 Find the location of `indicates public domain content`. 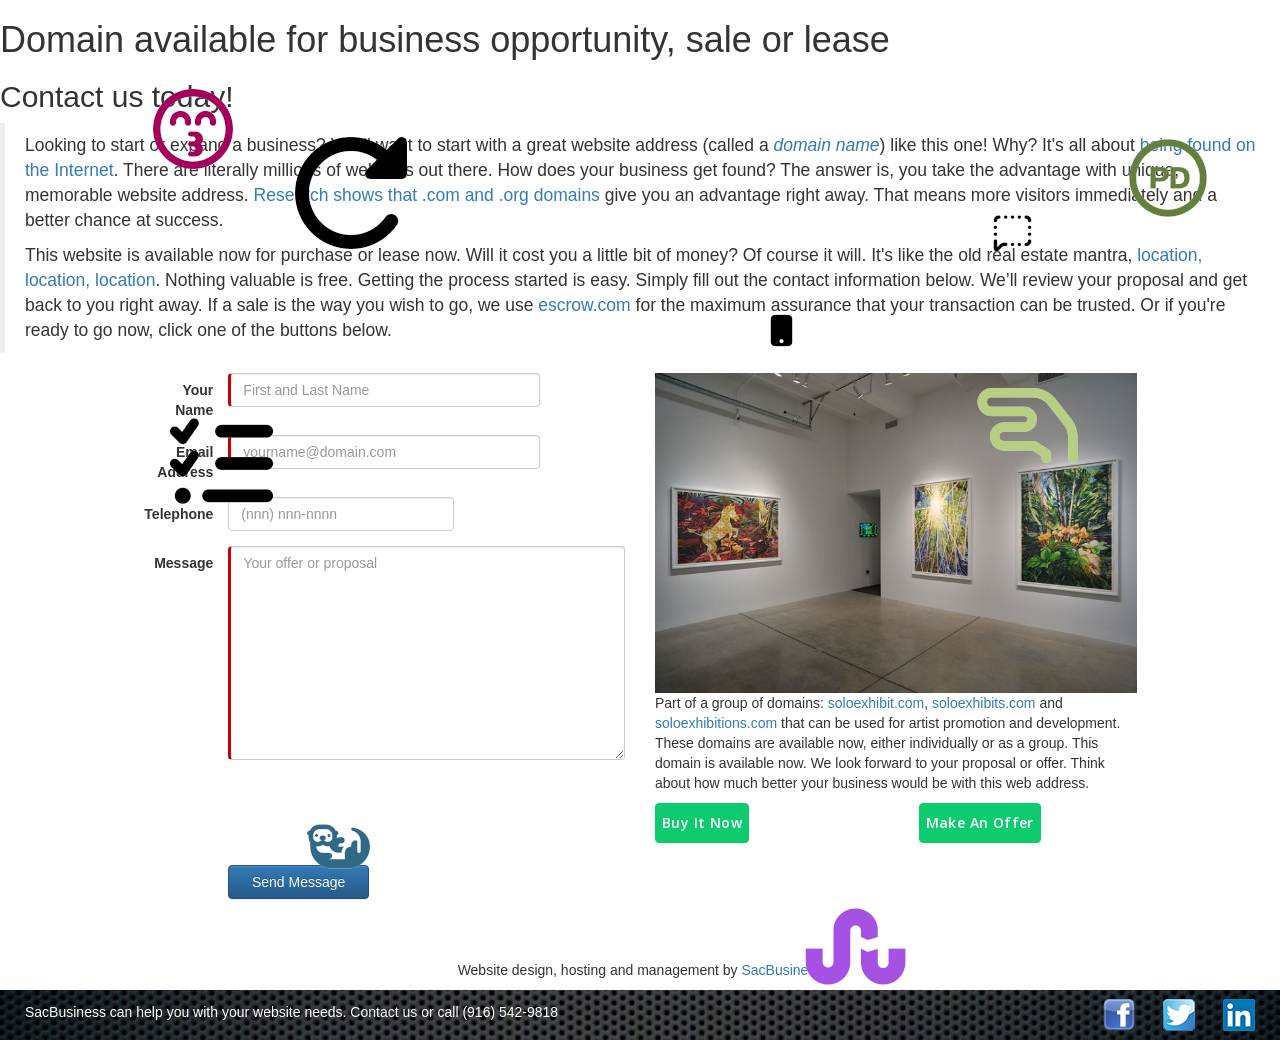

indicates public domain content is located at coordinates (1168, 178).